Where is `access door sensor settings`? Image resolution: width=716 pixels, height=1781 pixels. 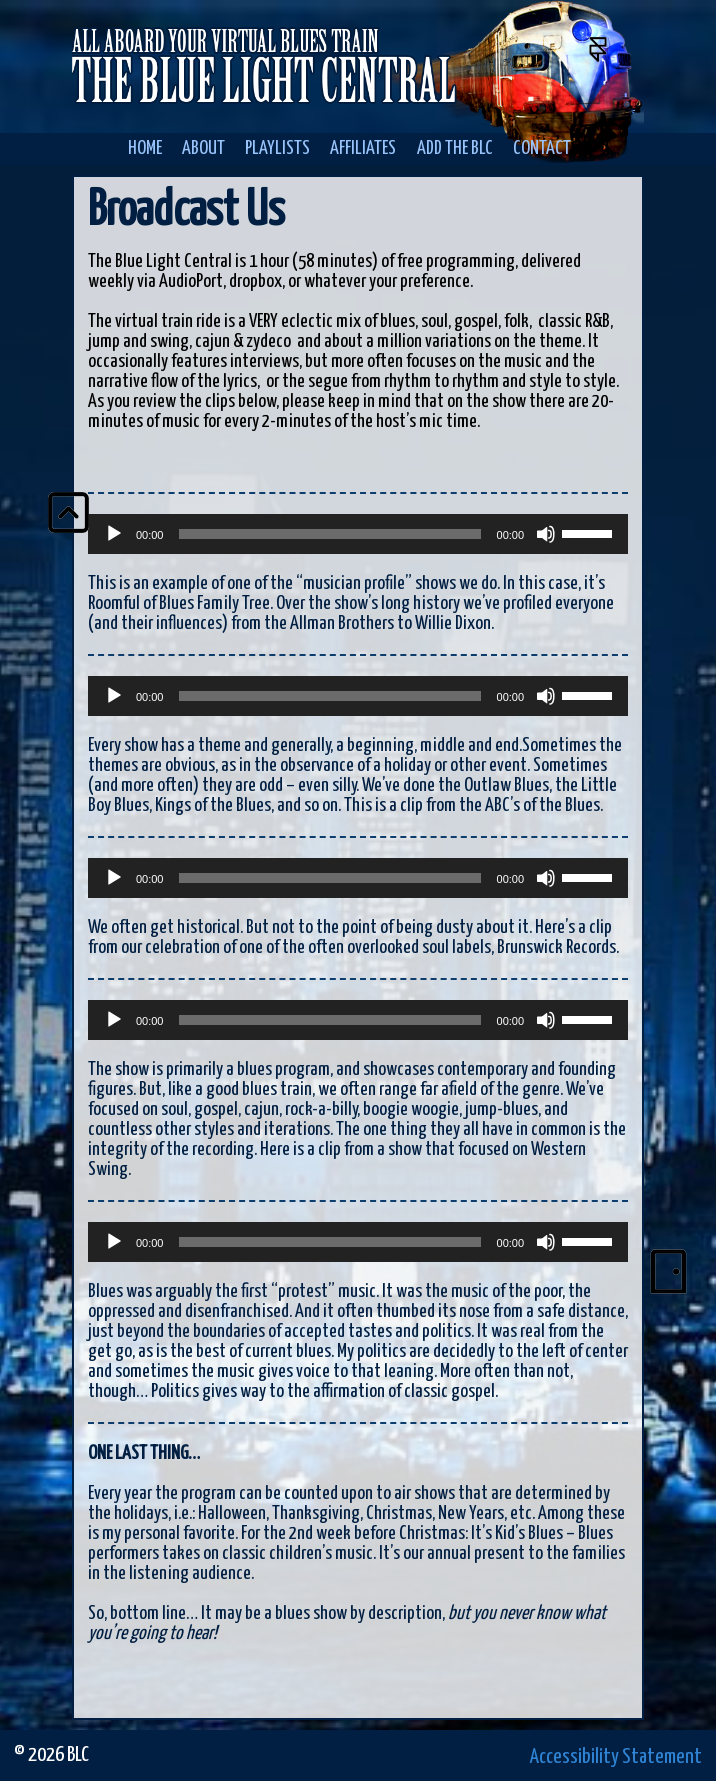 access door sensor settings is located at coordinates (668, 1271).